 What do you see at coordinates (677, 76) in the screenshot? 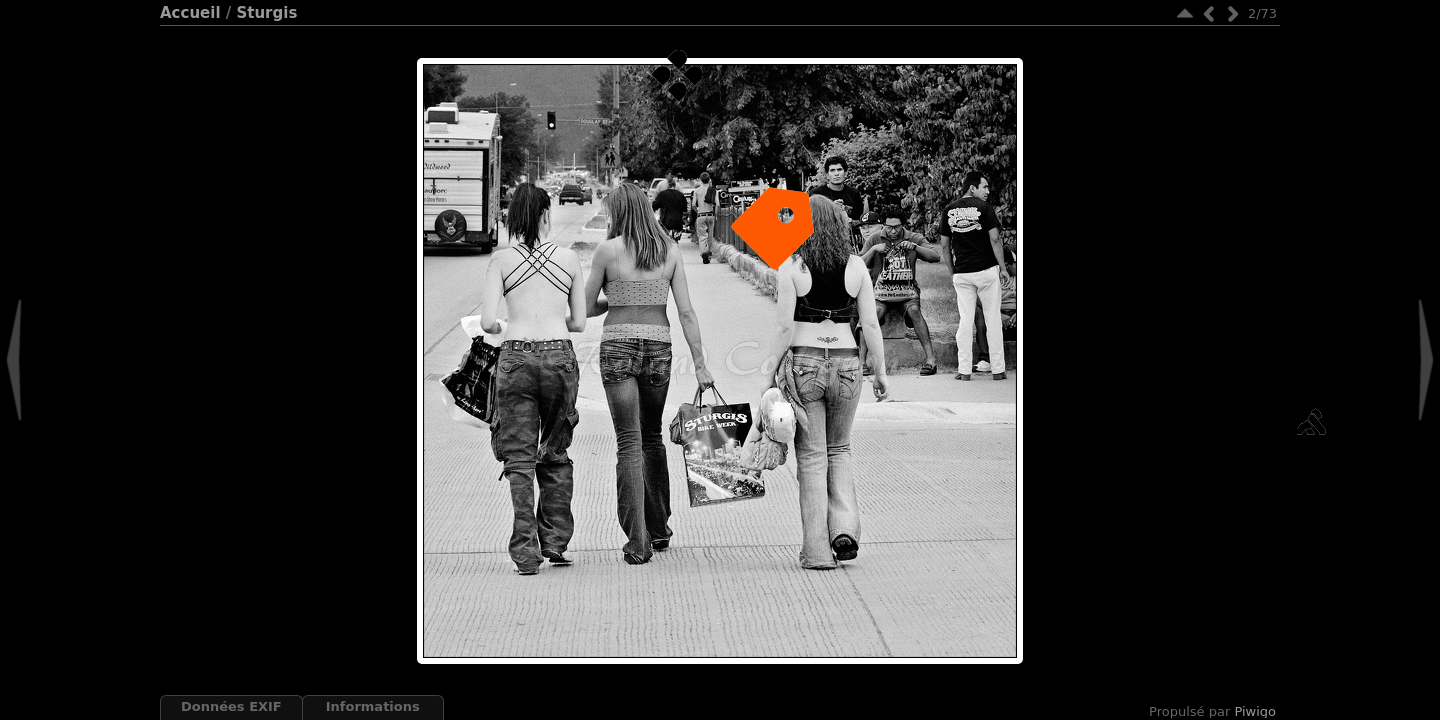
I see `bentobox company logo` at bounding box center [677, 76].